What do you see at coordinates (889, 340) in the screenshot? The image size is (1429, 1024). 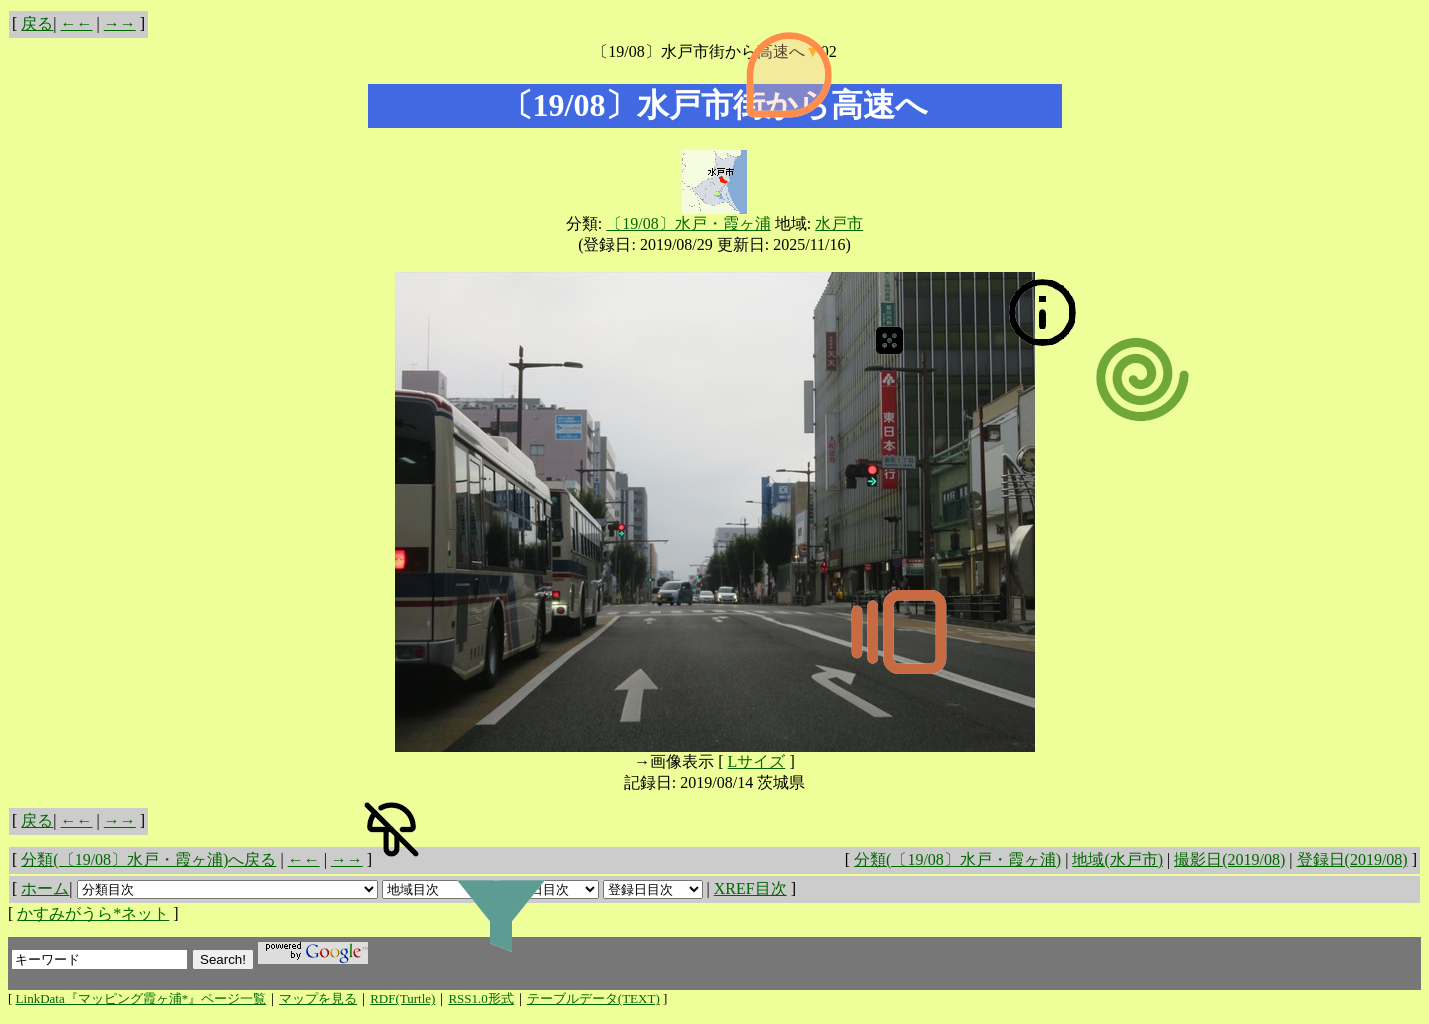 I see `randomize or shuffle content` at bounding box center [889, 340].